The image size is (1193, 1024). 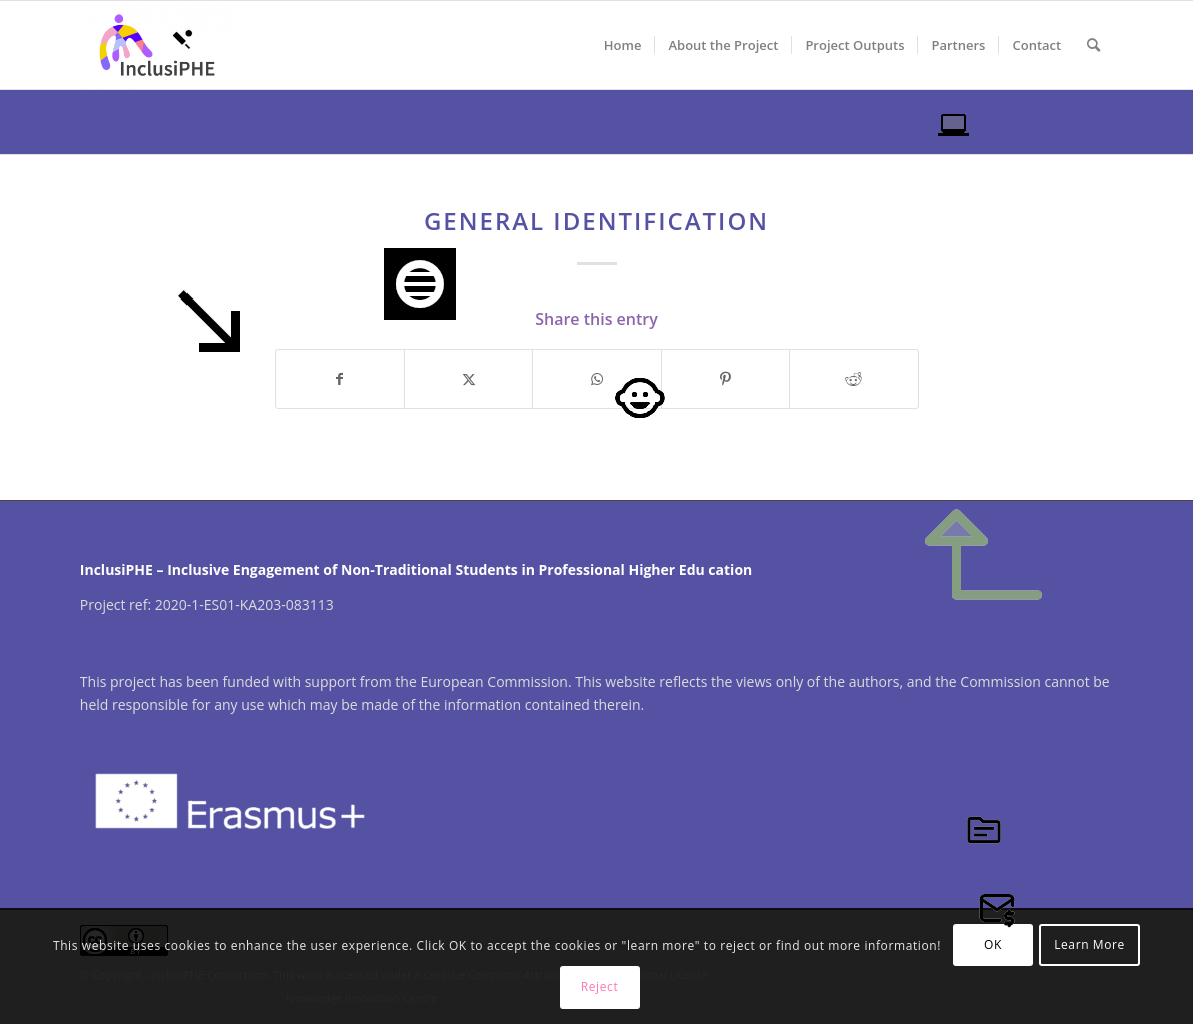 What do you see at coordinates (420, 284) in the screenshot?
I see `access heating, ventilation, and air conditioning controls` at bounding box center [420, 284].